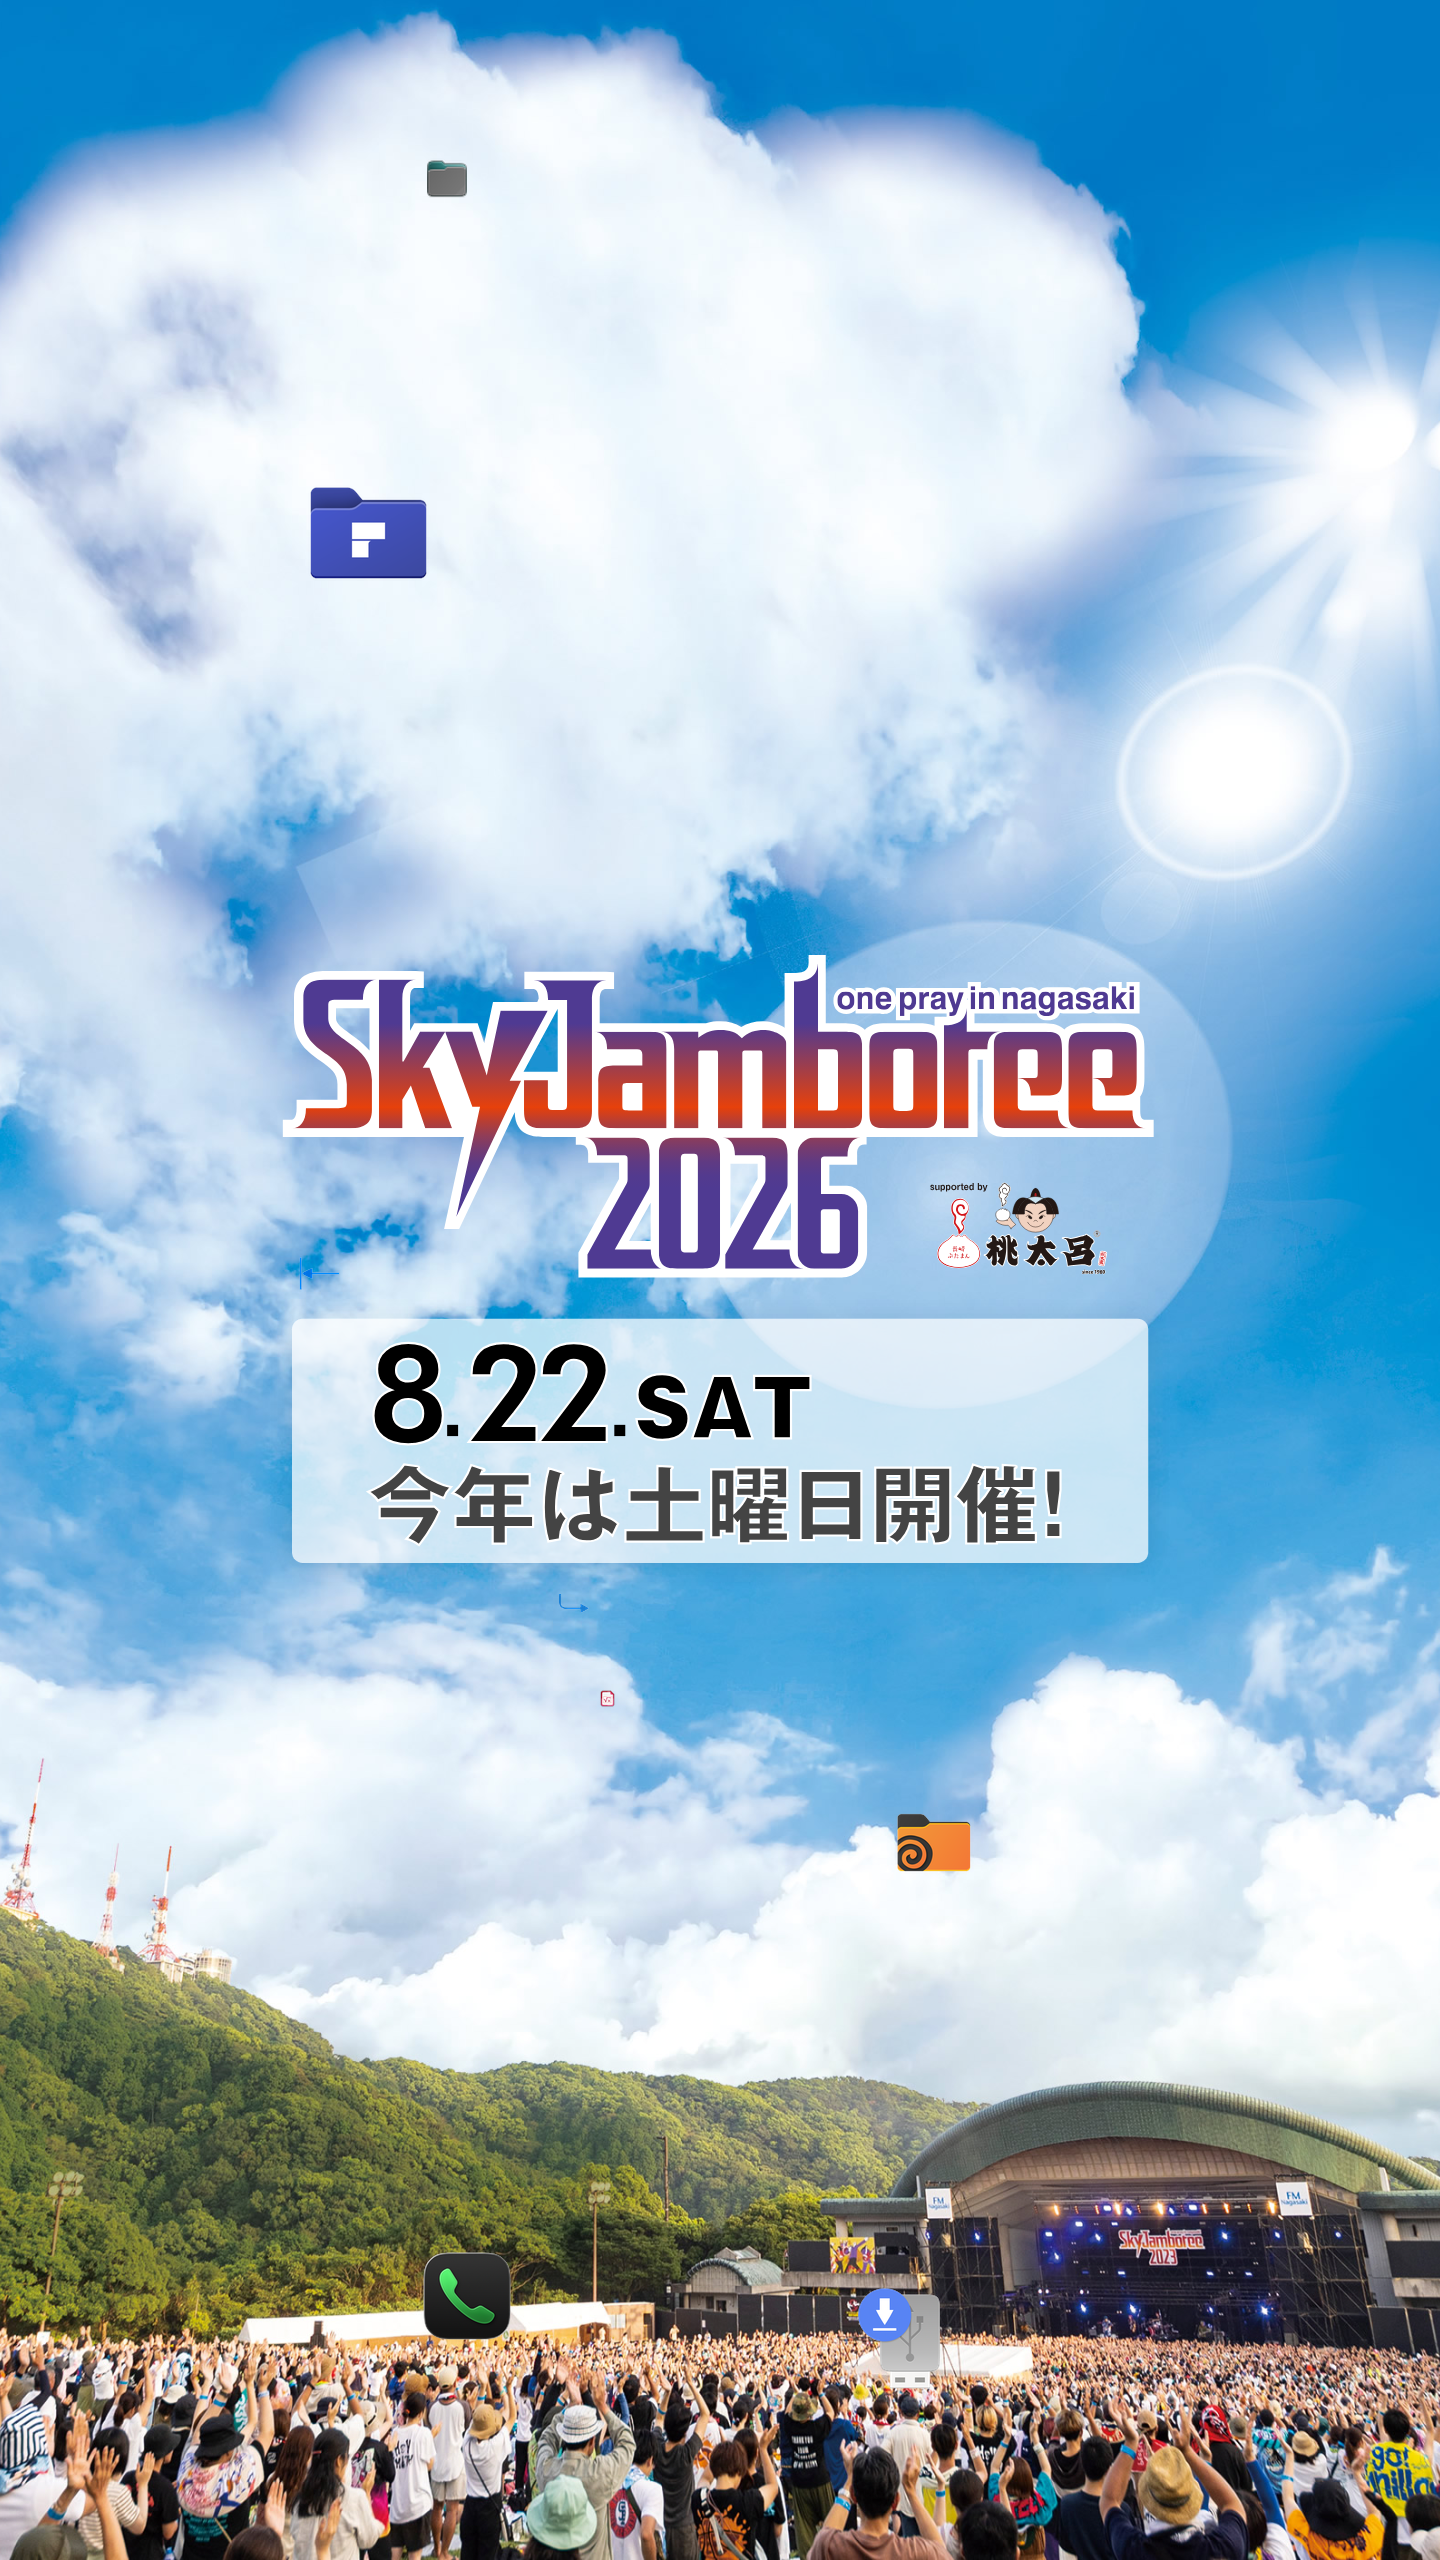 The height and width of the screenshot is (2560, 1440). I want to click on open the phone app to make or receive calls, so click(467, 2296).